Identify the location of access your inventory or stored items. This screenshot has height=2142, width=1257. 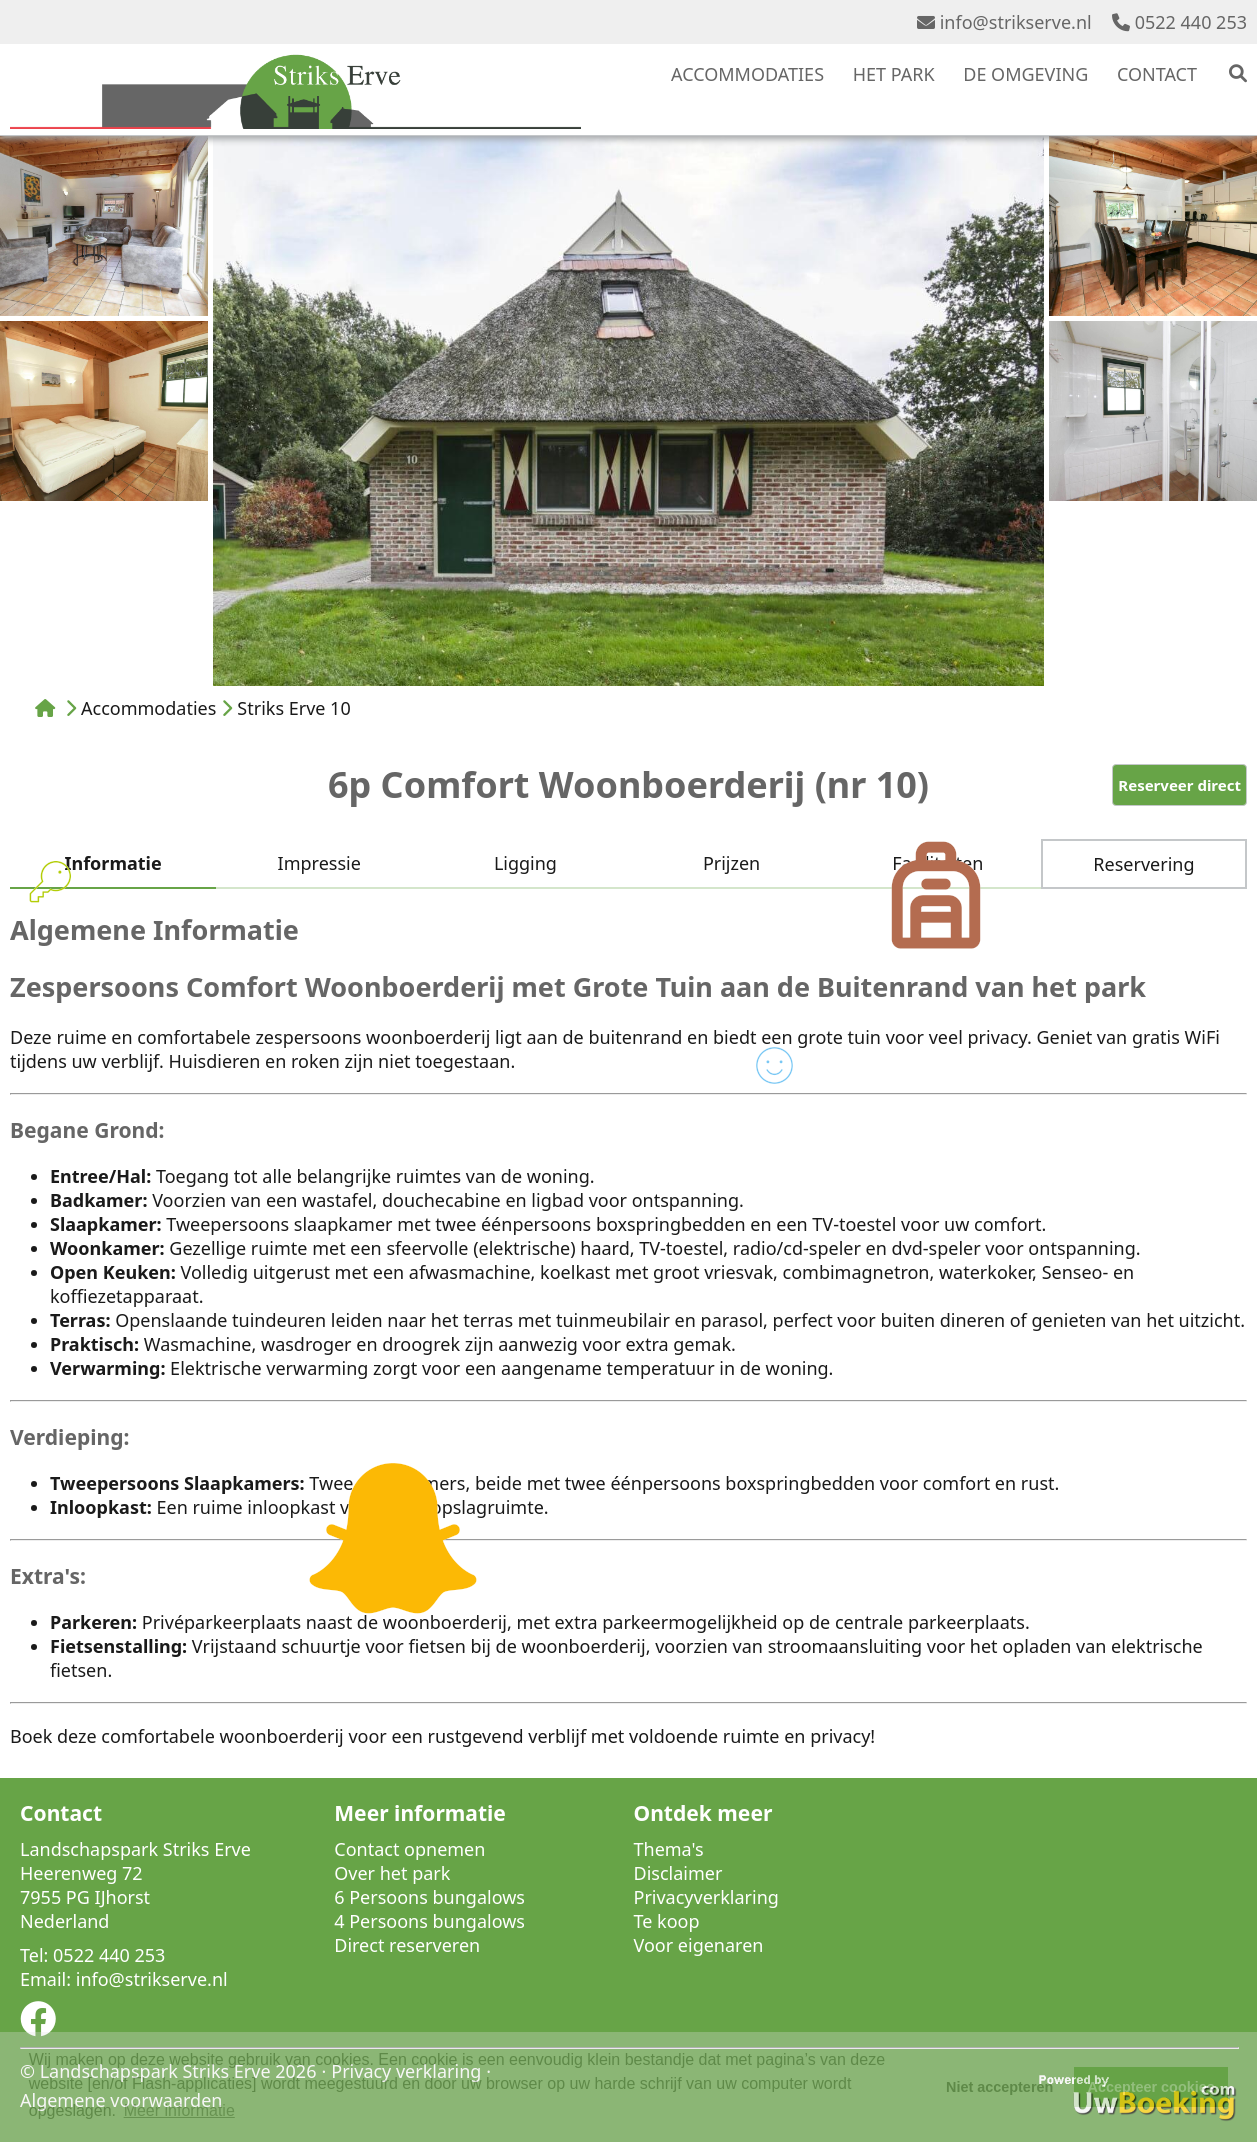
(936, 897).